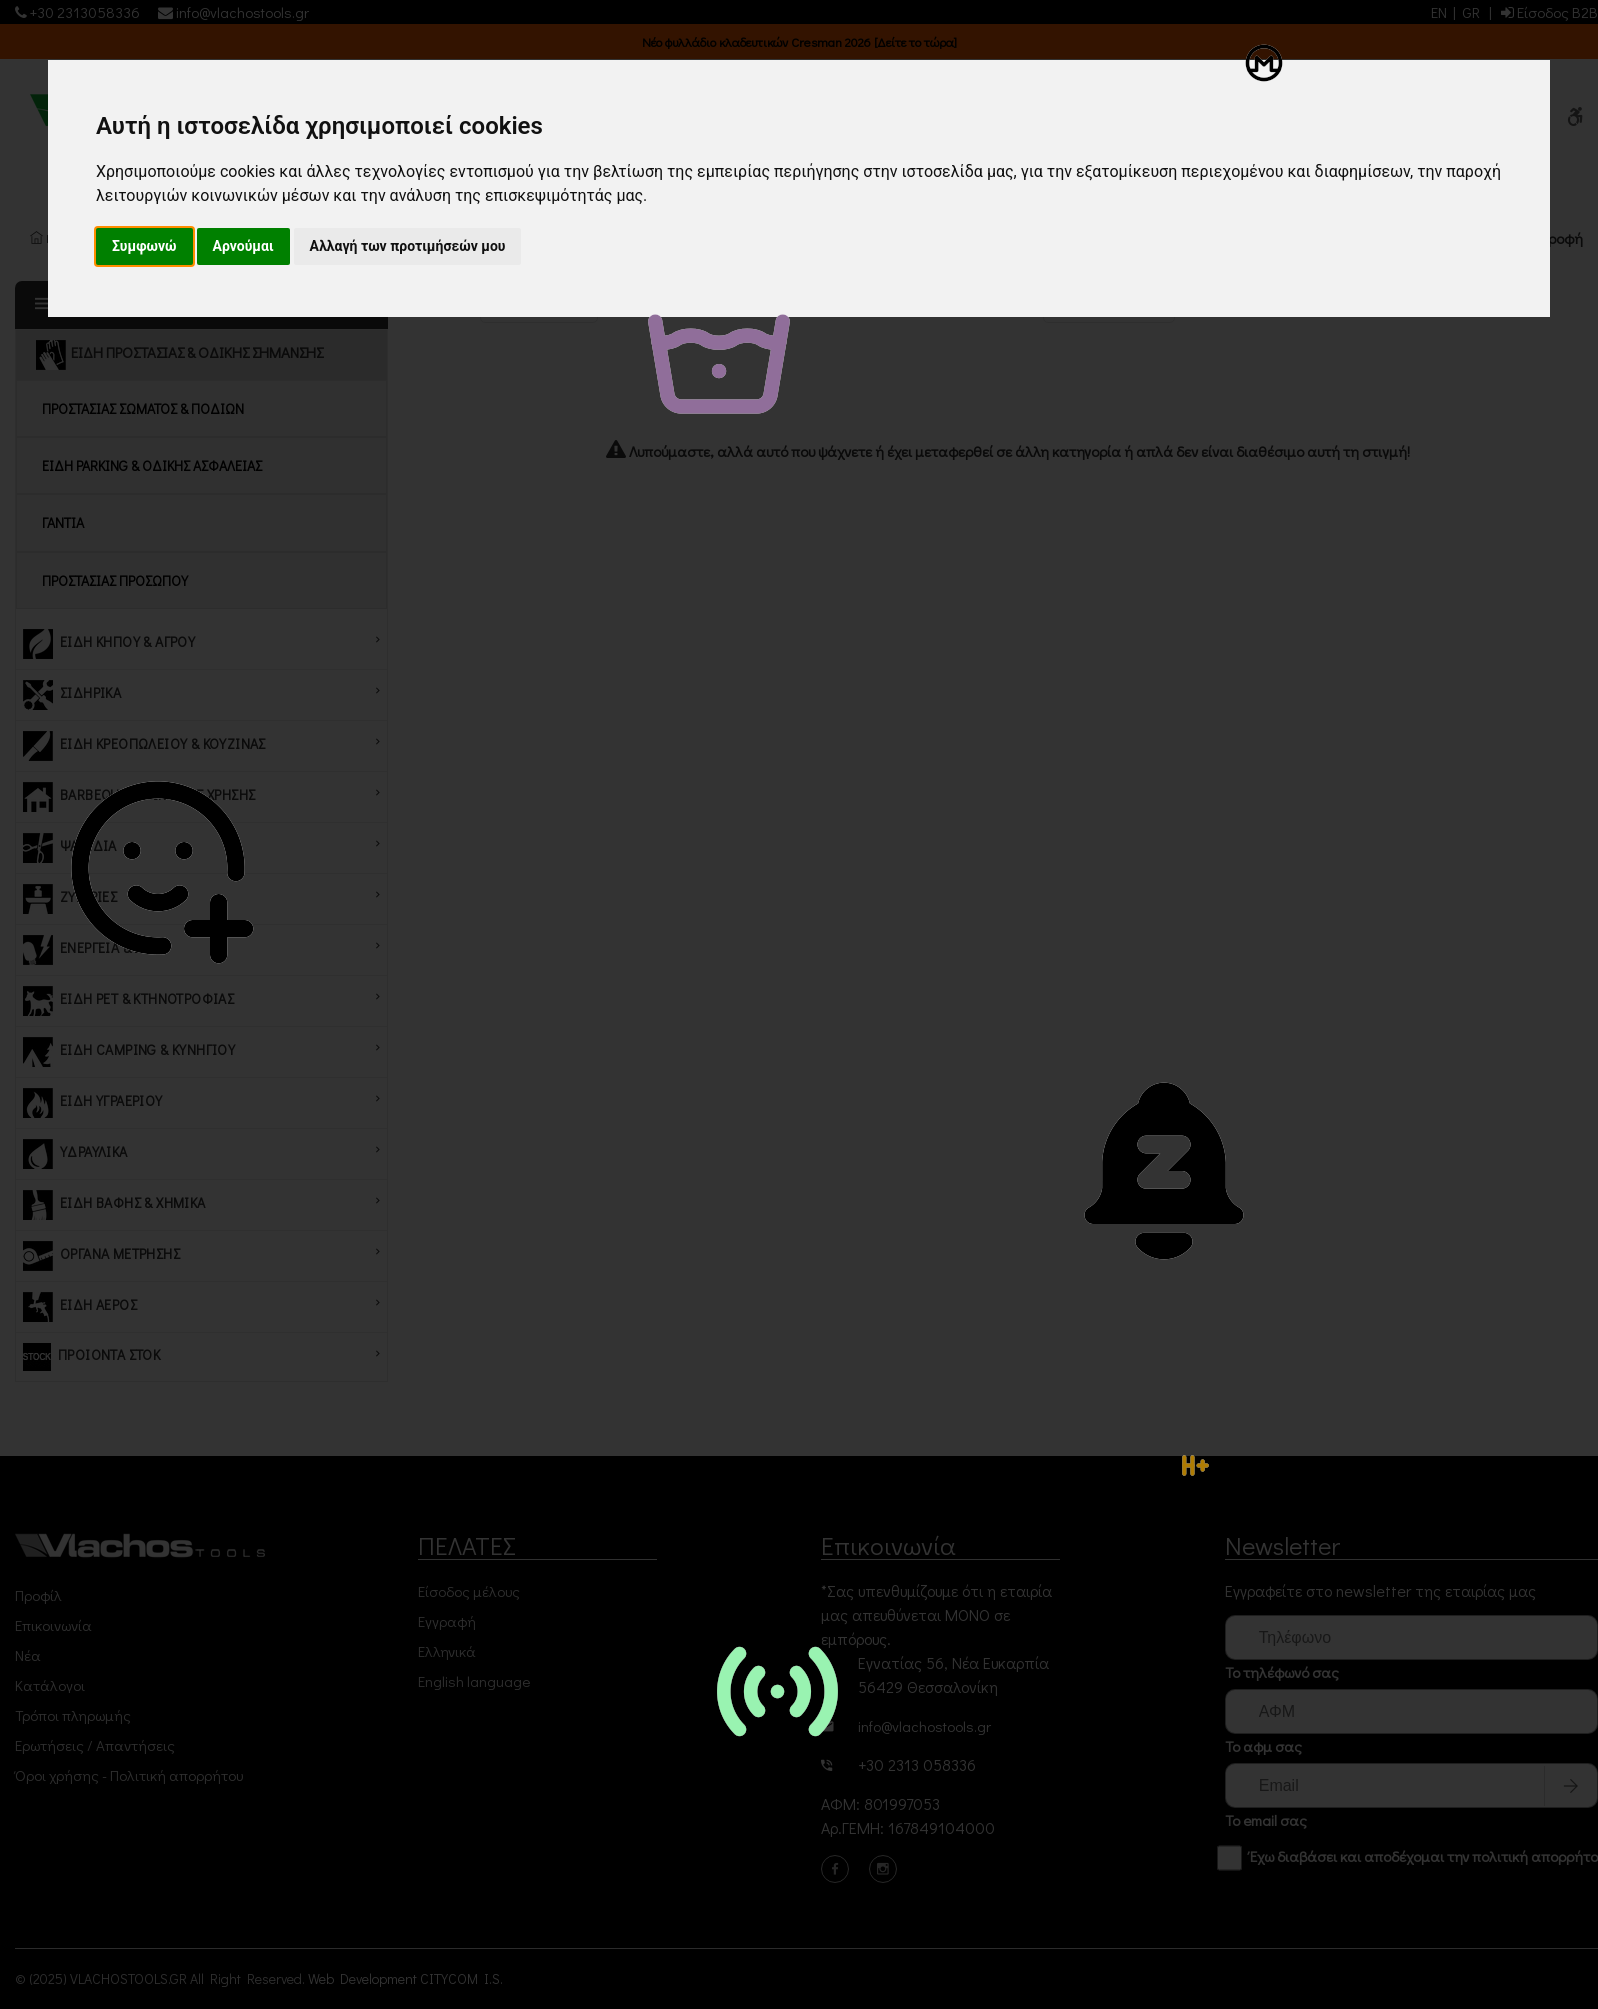 The width and height of the screenshot is (1598, 2009). Describe the element at coordinates (777, 1691) in the screenshot. I see `connect to a wireless access point` at that location.